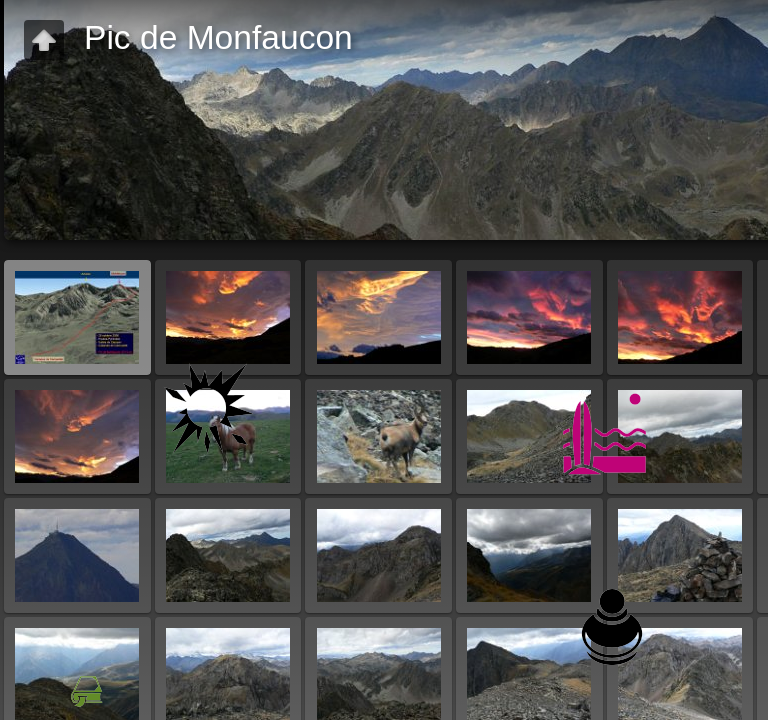  I want to click on browse or purchase fragrances, so click(612, 627).